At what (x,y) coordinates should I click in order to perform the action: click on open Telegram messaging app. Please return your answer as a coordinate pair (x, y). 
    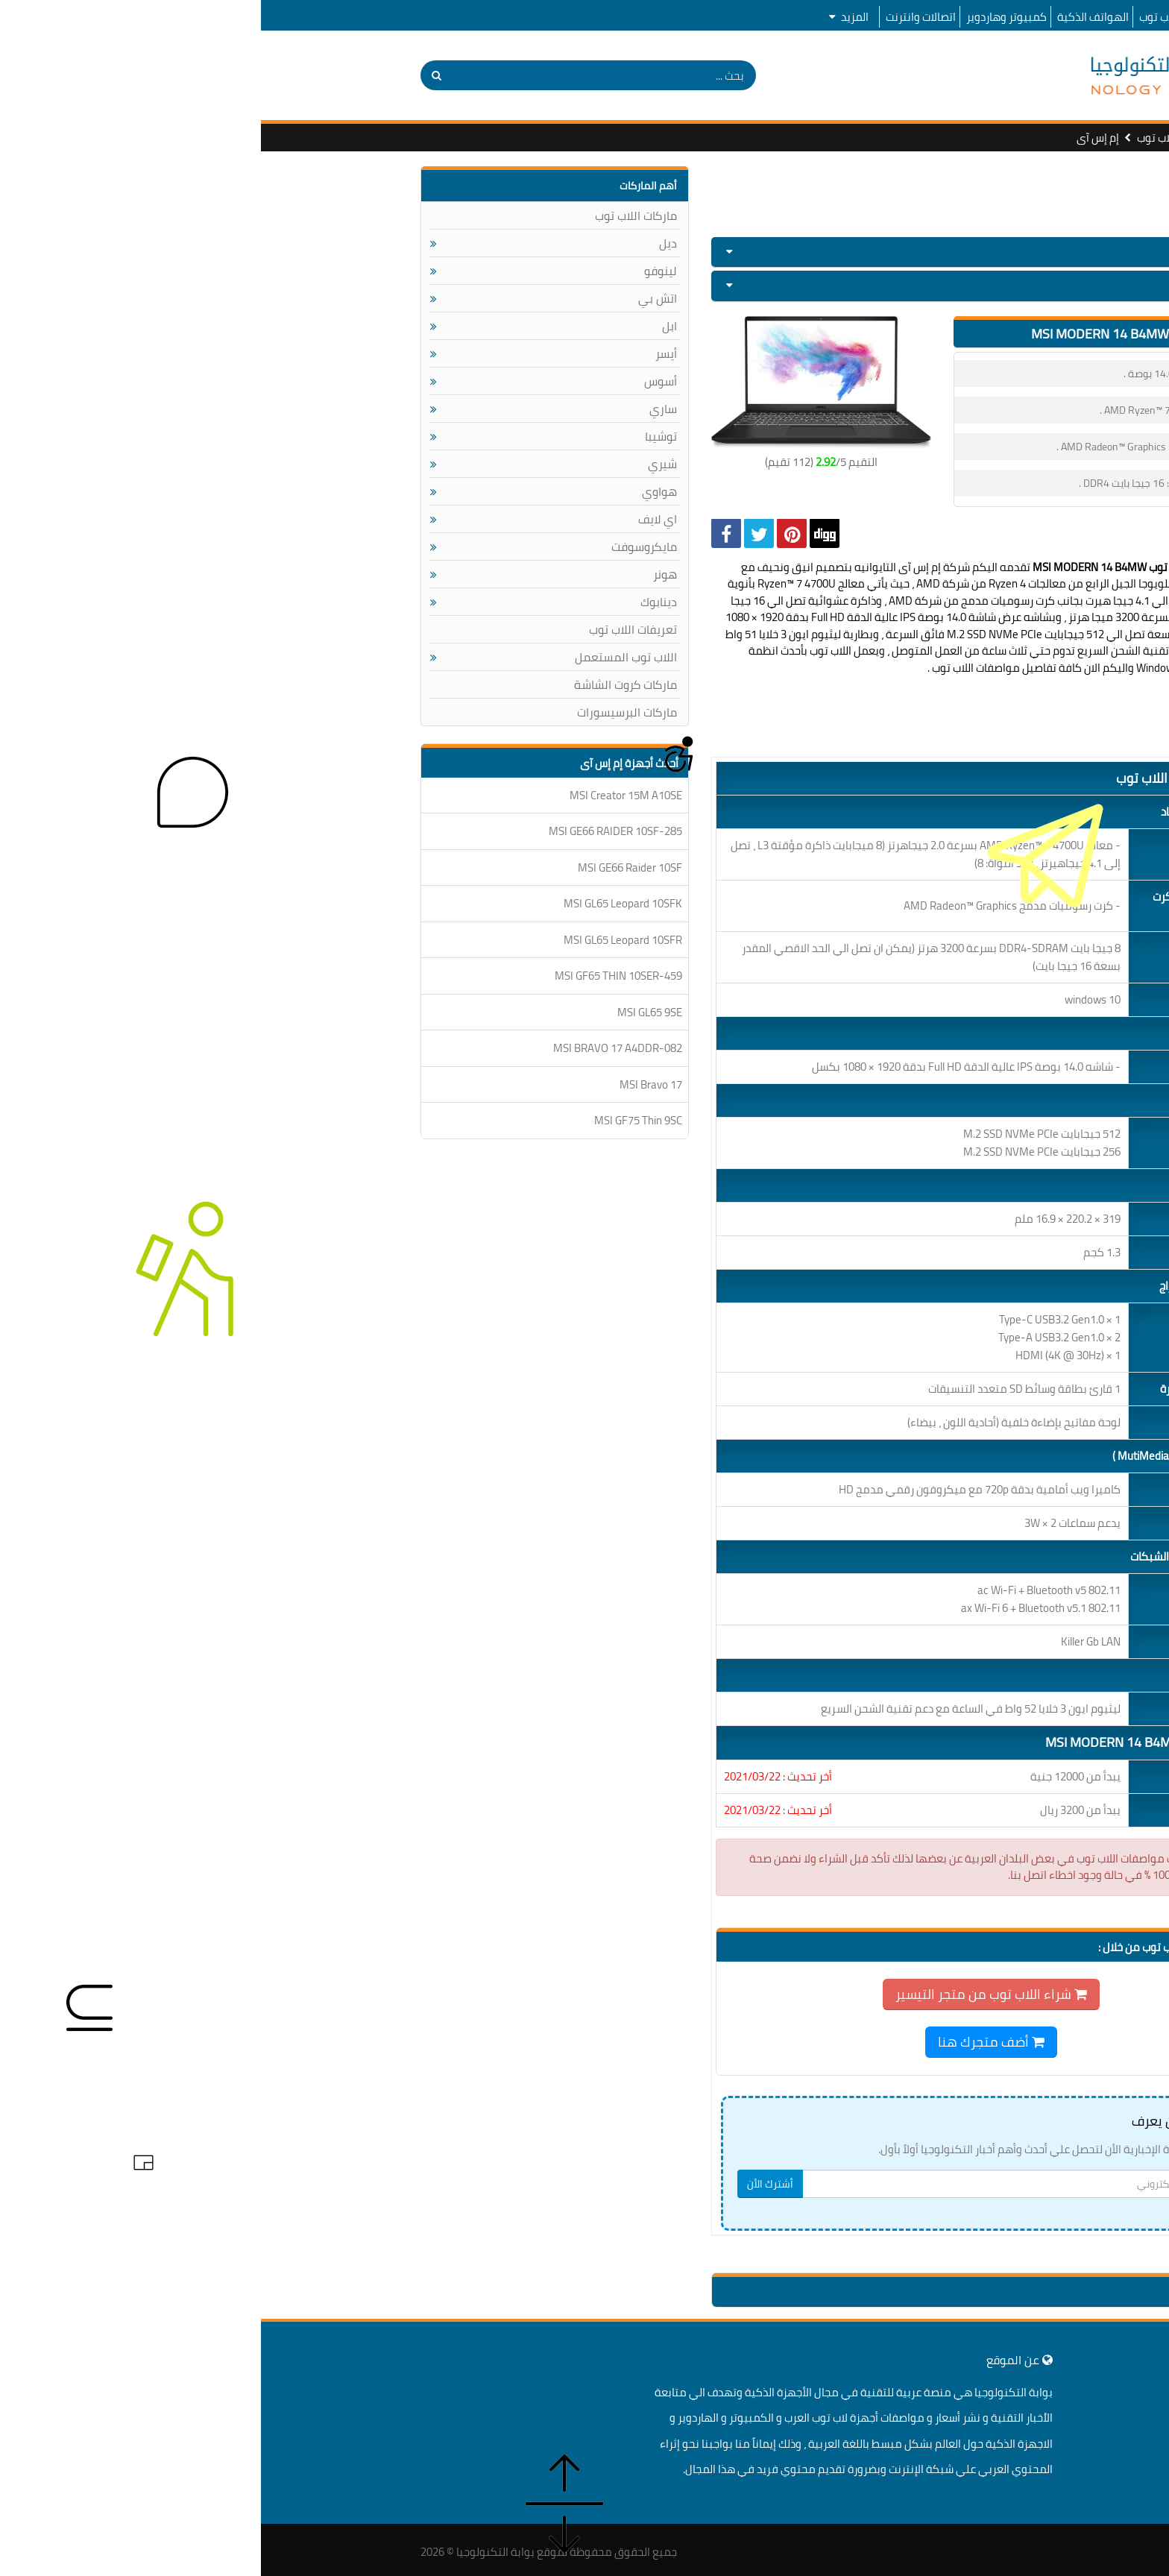
    Looking at the image, I should click on (1049, 857).